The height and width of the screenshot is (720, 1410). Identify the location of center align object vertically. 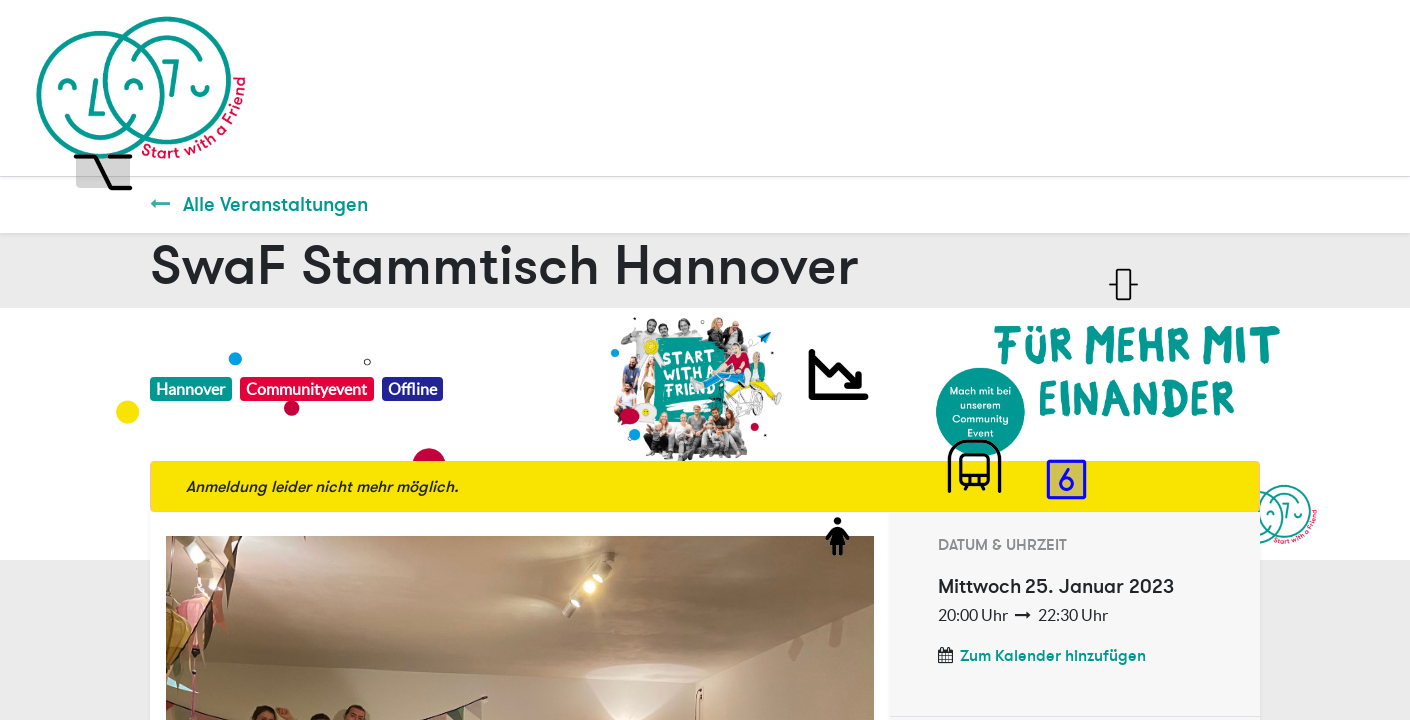
(1123, 284).